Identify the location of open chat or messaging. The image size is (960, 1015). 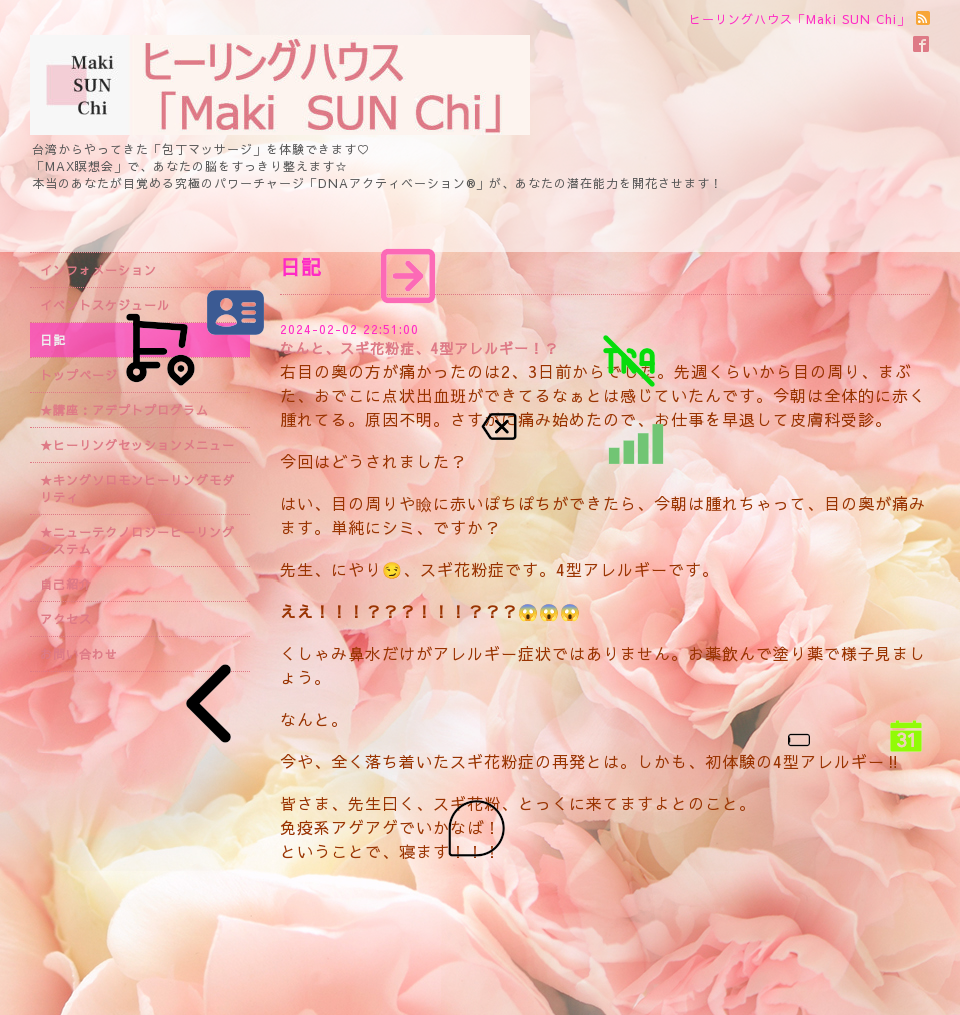
(475, 829).